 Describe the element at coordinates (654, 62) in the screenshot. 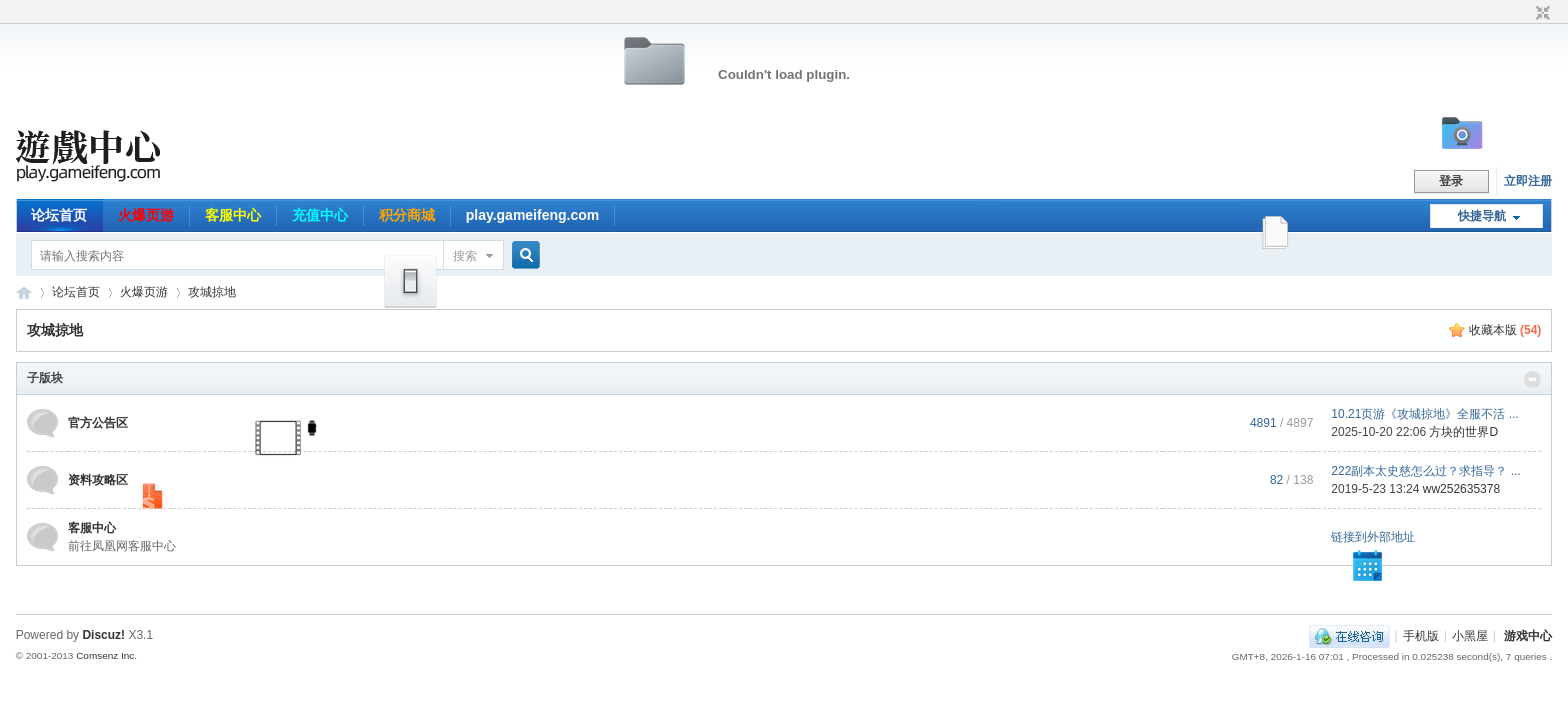

I see `open a folder to view its contents` at that location.